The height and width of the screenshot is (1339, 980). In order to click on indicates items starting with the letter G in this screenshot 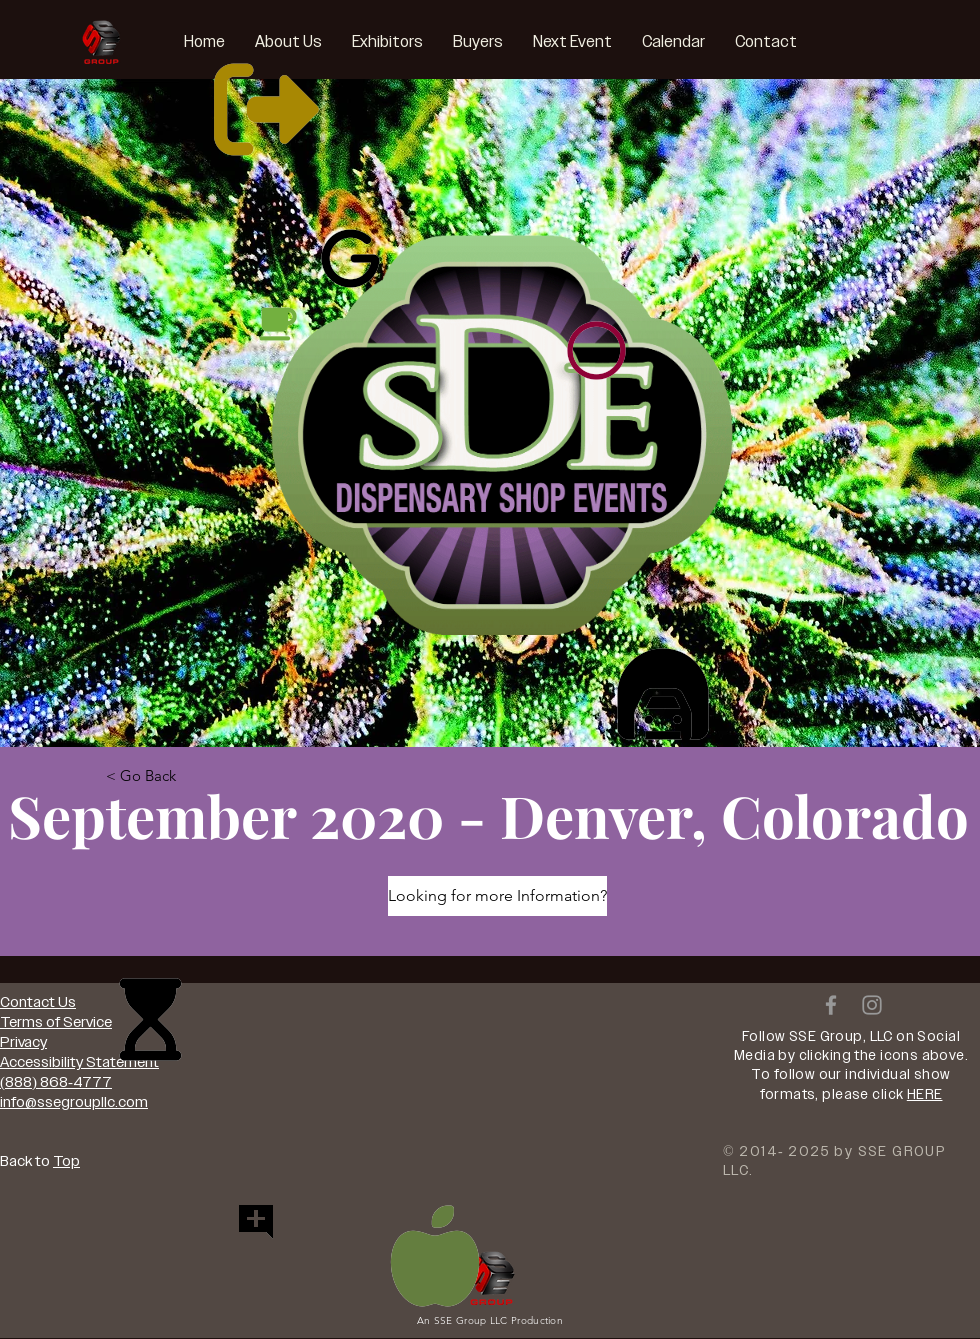, I will do `click(350, 258)`.